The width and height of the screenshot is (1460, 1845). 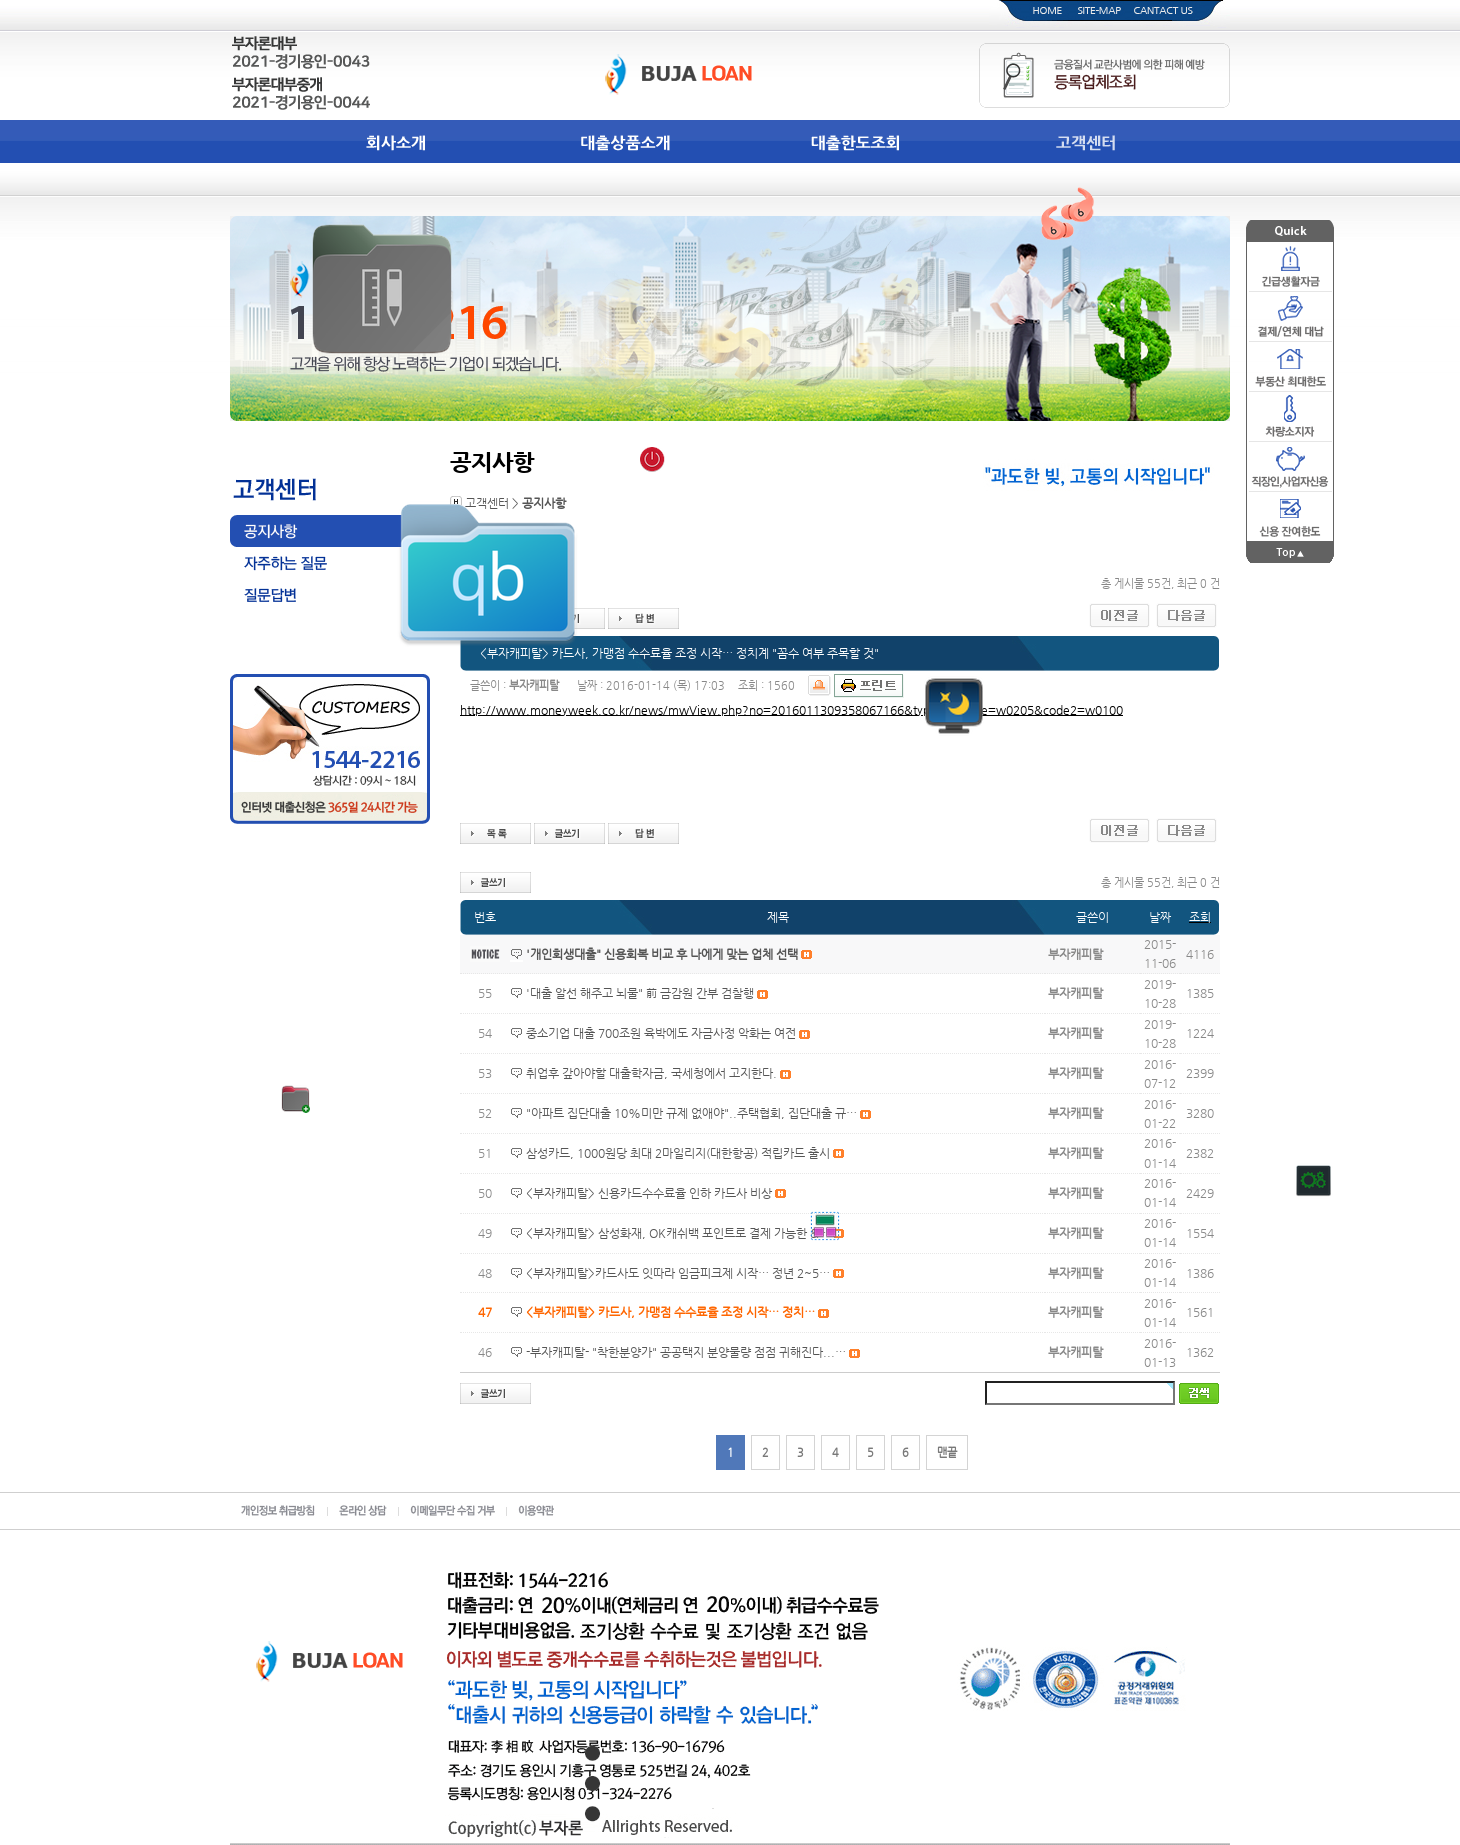 What do you see at coordinates (382, 289) in the screenshot?
I see `access folder containing document templates` at bounding box center [382, 289].